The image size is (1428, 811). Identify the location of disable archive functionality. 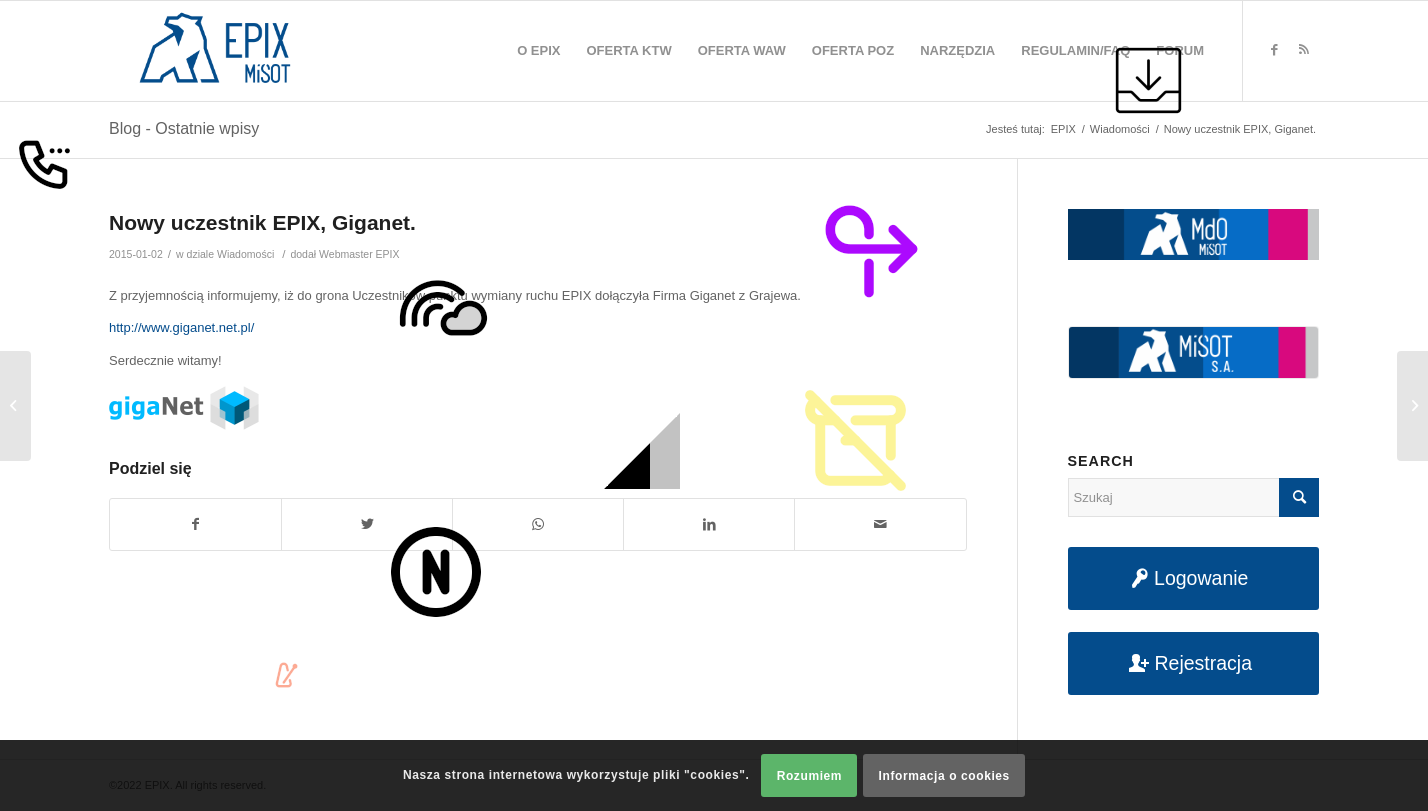
(855, 440).